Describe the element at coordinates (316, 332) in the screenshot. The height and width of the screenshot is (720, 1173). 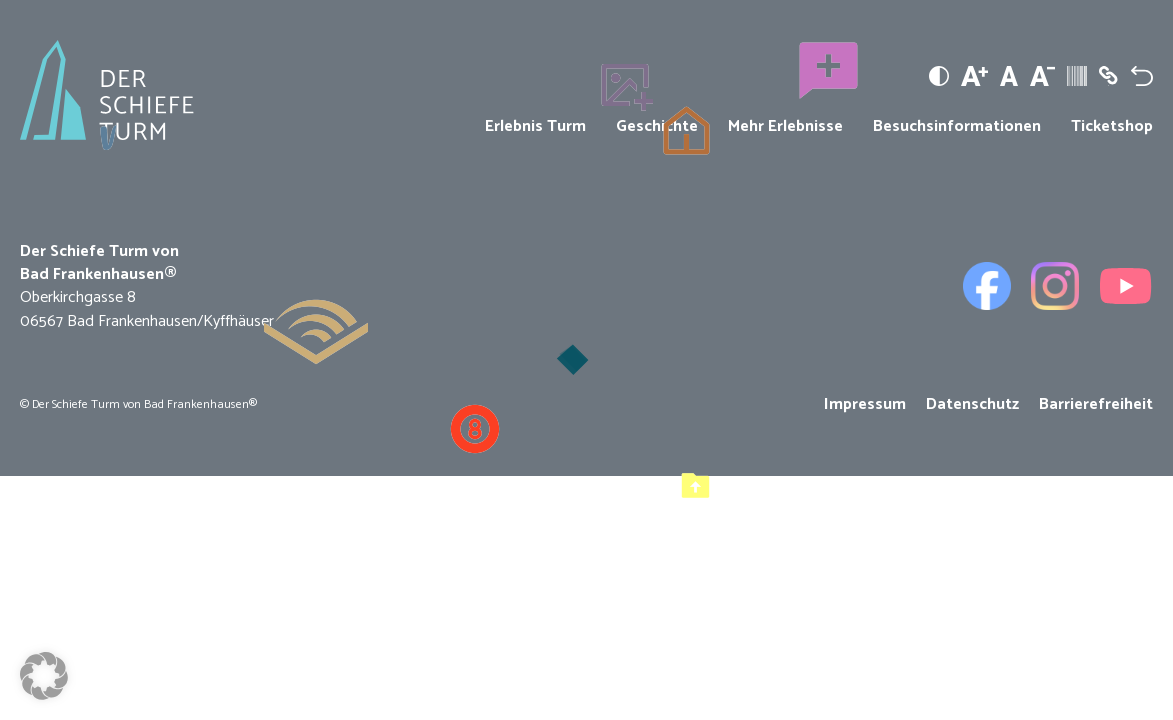
I see `open the Audible app` at that location.